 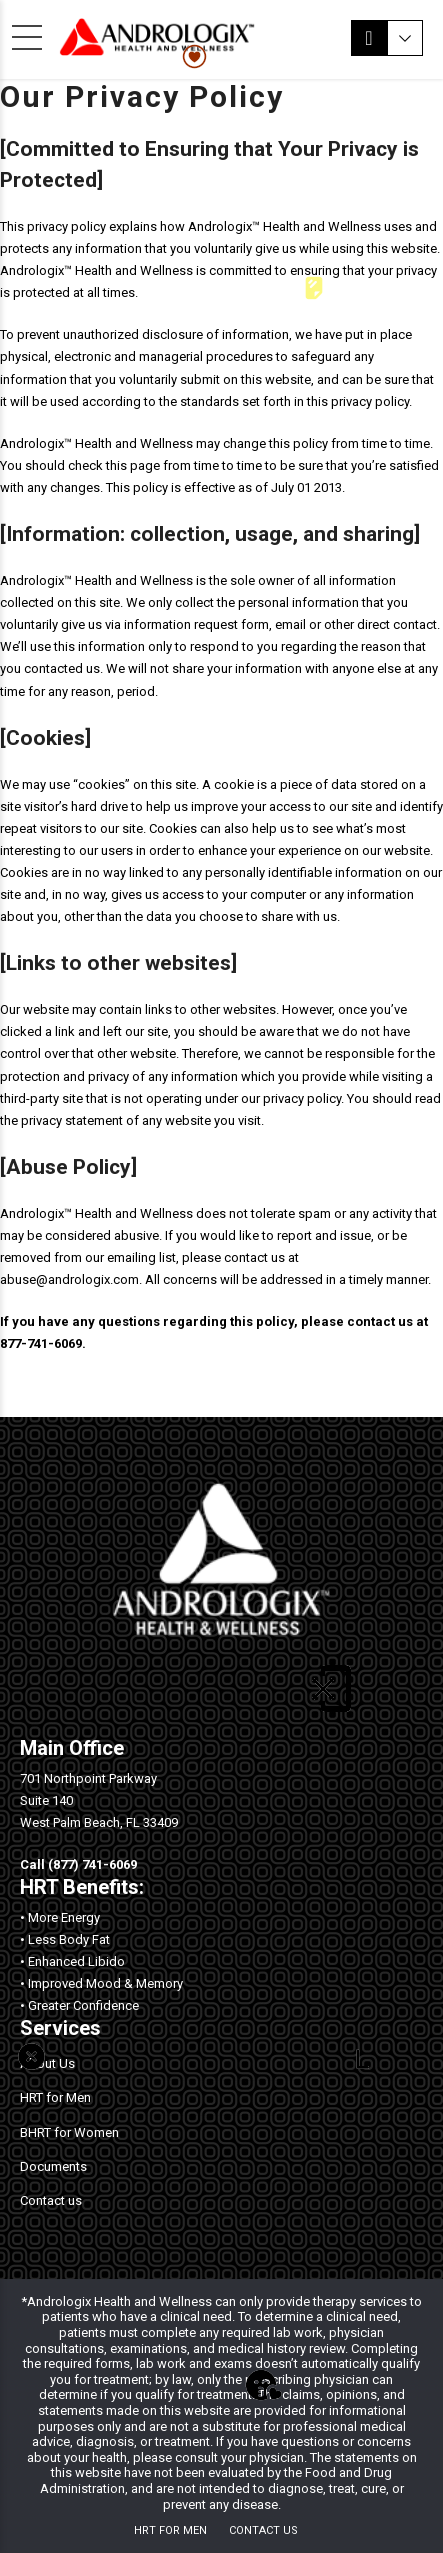 What do you see at coordinates (314, 288) in the screenshot?
I see `view or access plastic sheet material` at bounding box center [314, 288].